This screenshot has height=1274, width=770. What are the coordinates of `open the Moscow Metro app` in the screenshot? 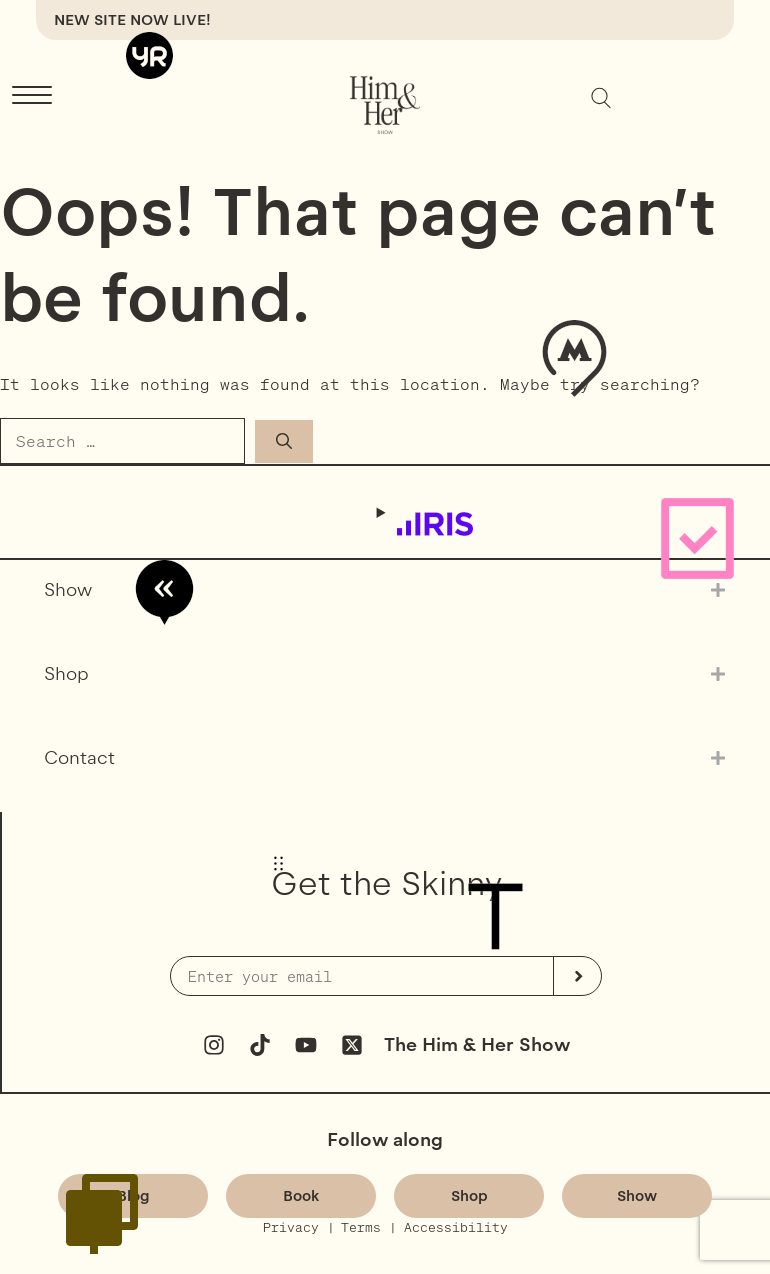 It's located at (574, 358).